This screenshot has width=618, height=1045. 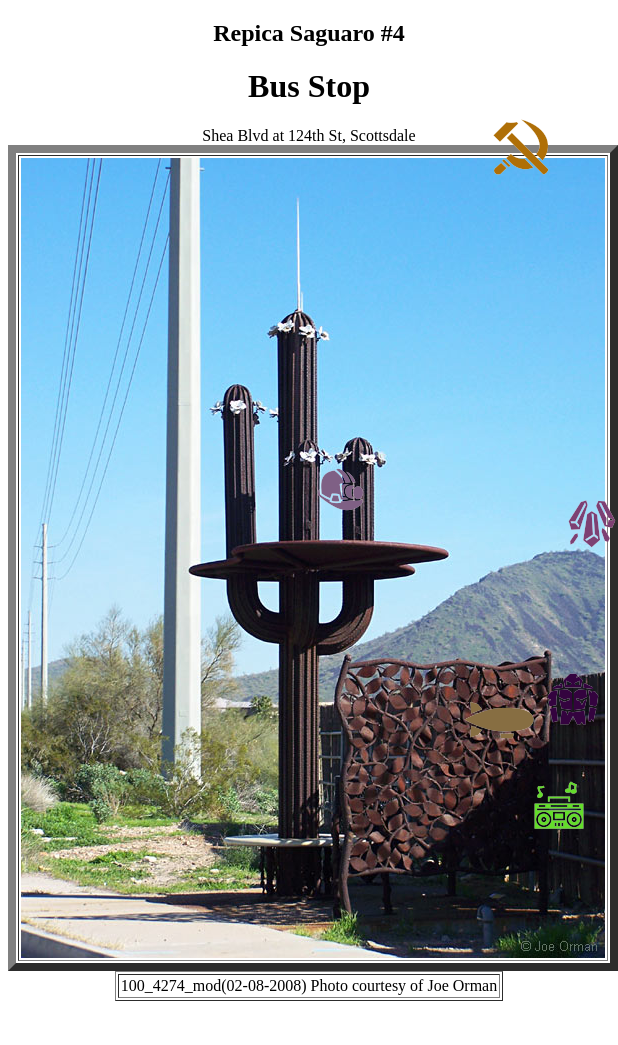 What do you see at coordinates (521, 147) in the screenshot?
I see `communist or socialist themed content or game faction` at bounding box center [521, 147].